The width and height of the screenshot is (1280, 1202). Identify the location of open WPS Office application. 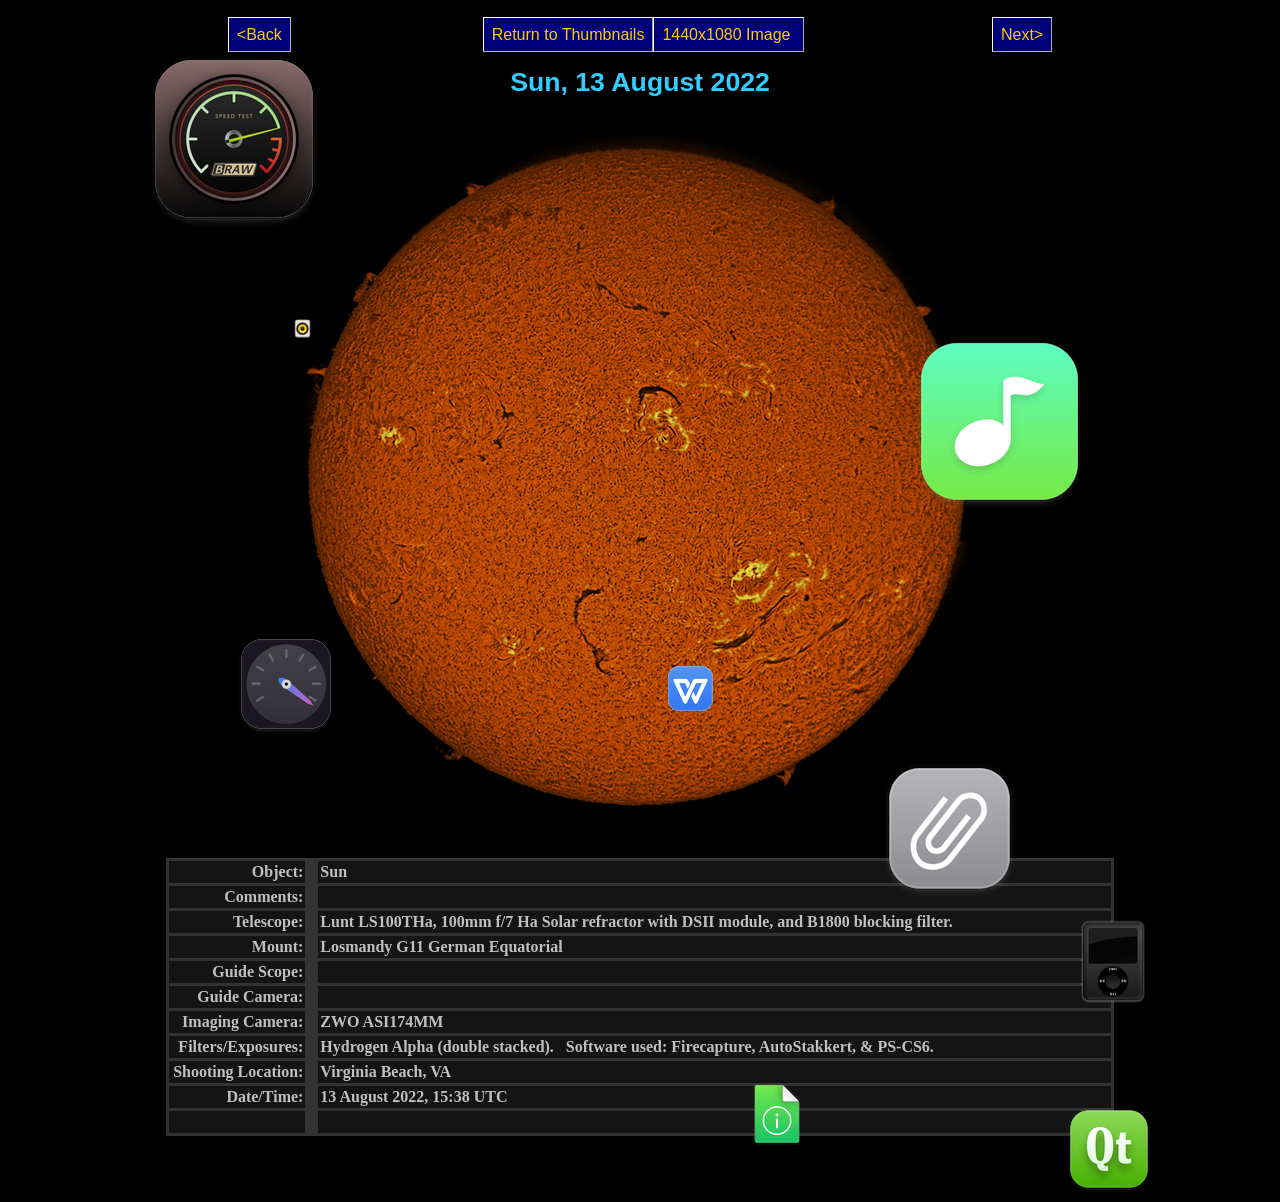
(690, 688).